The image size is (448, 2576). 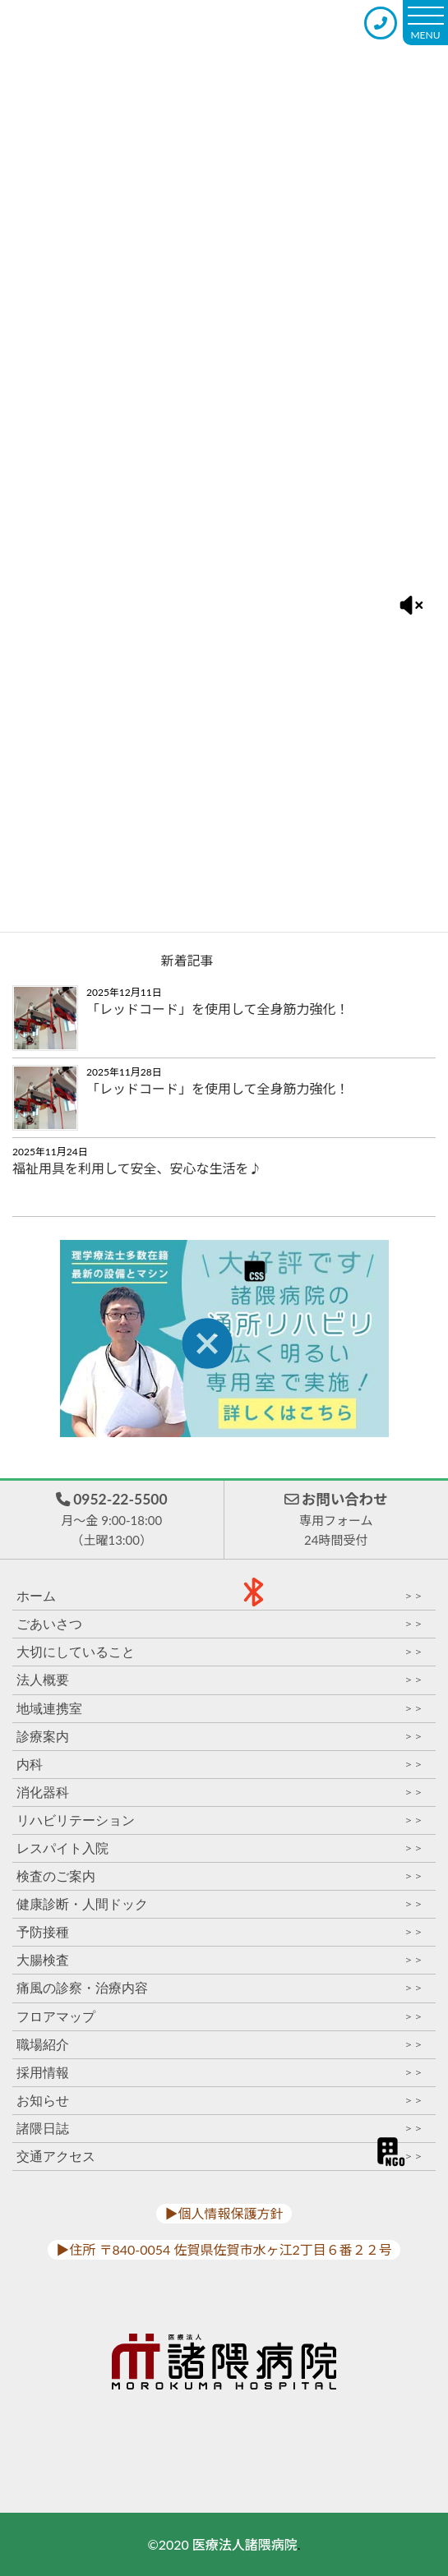 What do you see at coordinates (412, 605) in the screenshot?
I see `mute audio or sound` at bounding box center [412, 605].